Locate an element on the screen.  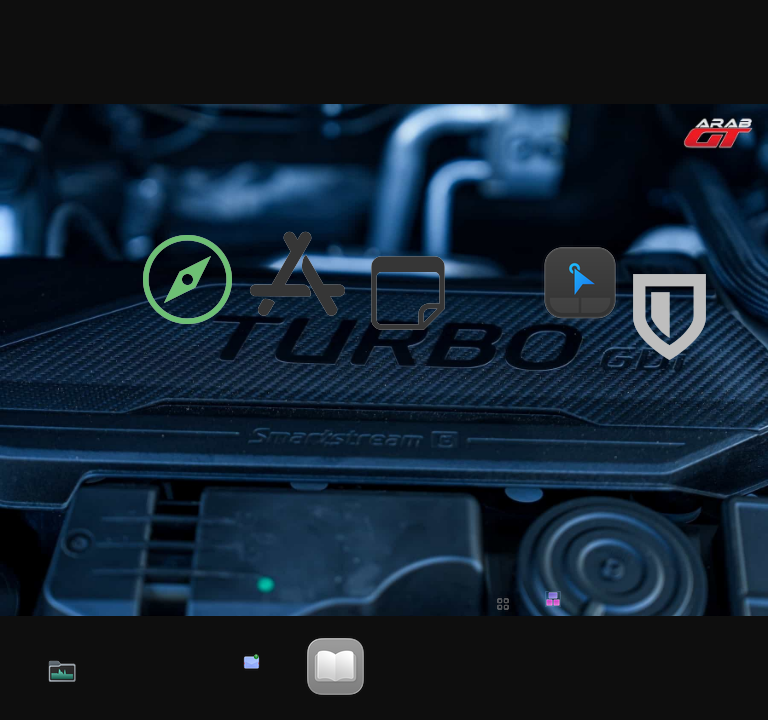
open the default web browser is located at coordinates (187, 279).